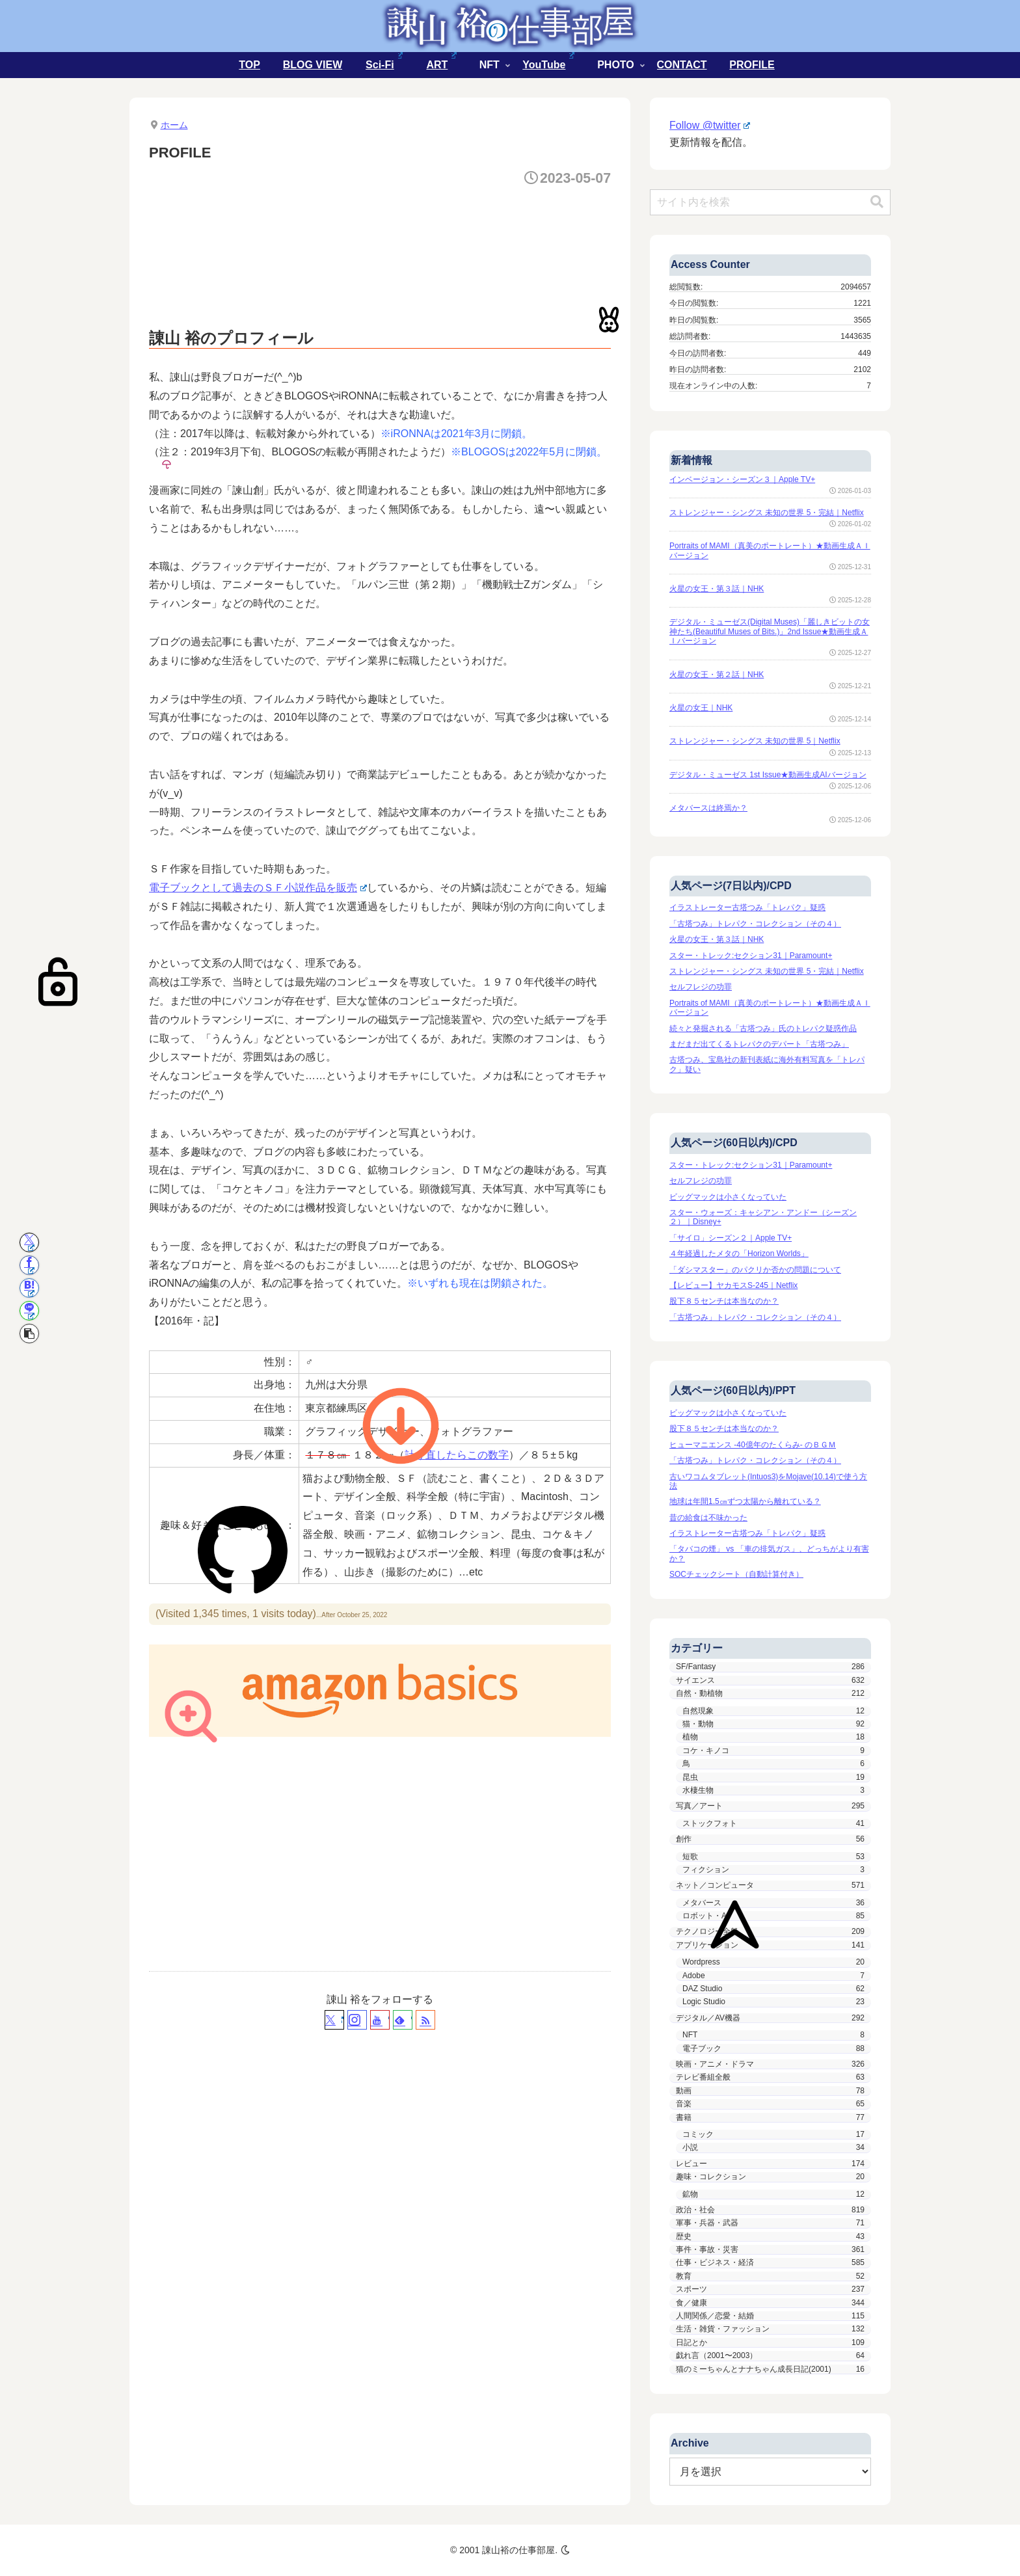 The width and height of the screenshot is (1020, 2576). Describe the element at coordinates (609, 320) in the screenshot. I see `access pet or animal-related features` at that location.